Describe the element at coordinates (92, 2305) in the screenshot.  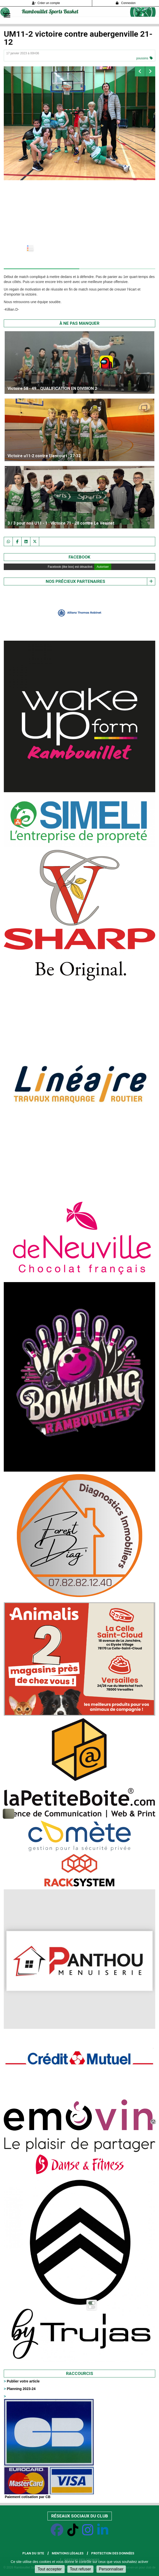
I see `open desktop preferences or settings` at that location.